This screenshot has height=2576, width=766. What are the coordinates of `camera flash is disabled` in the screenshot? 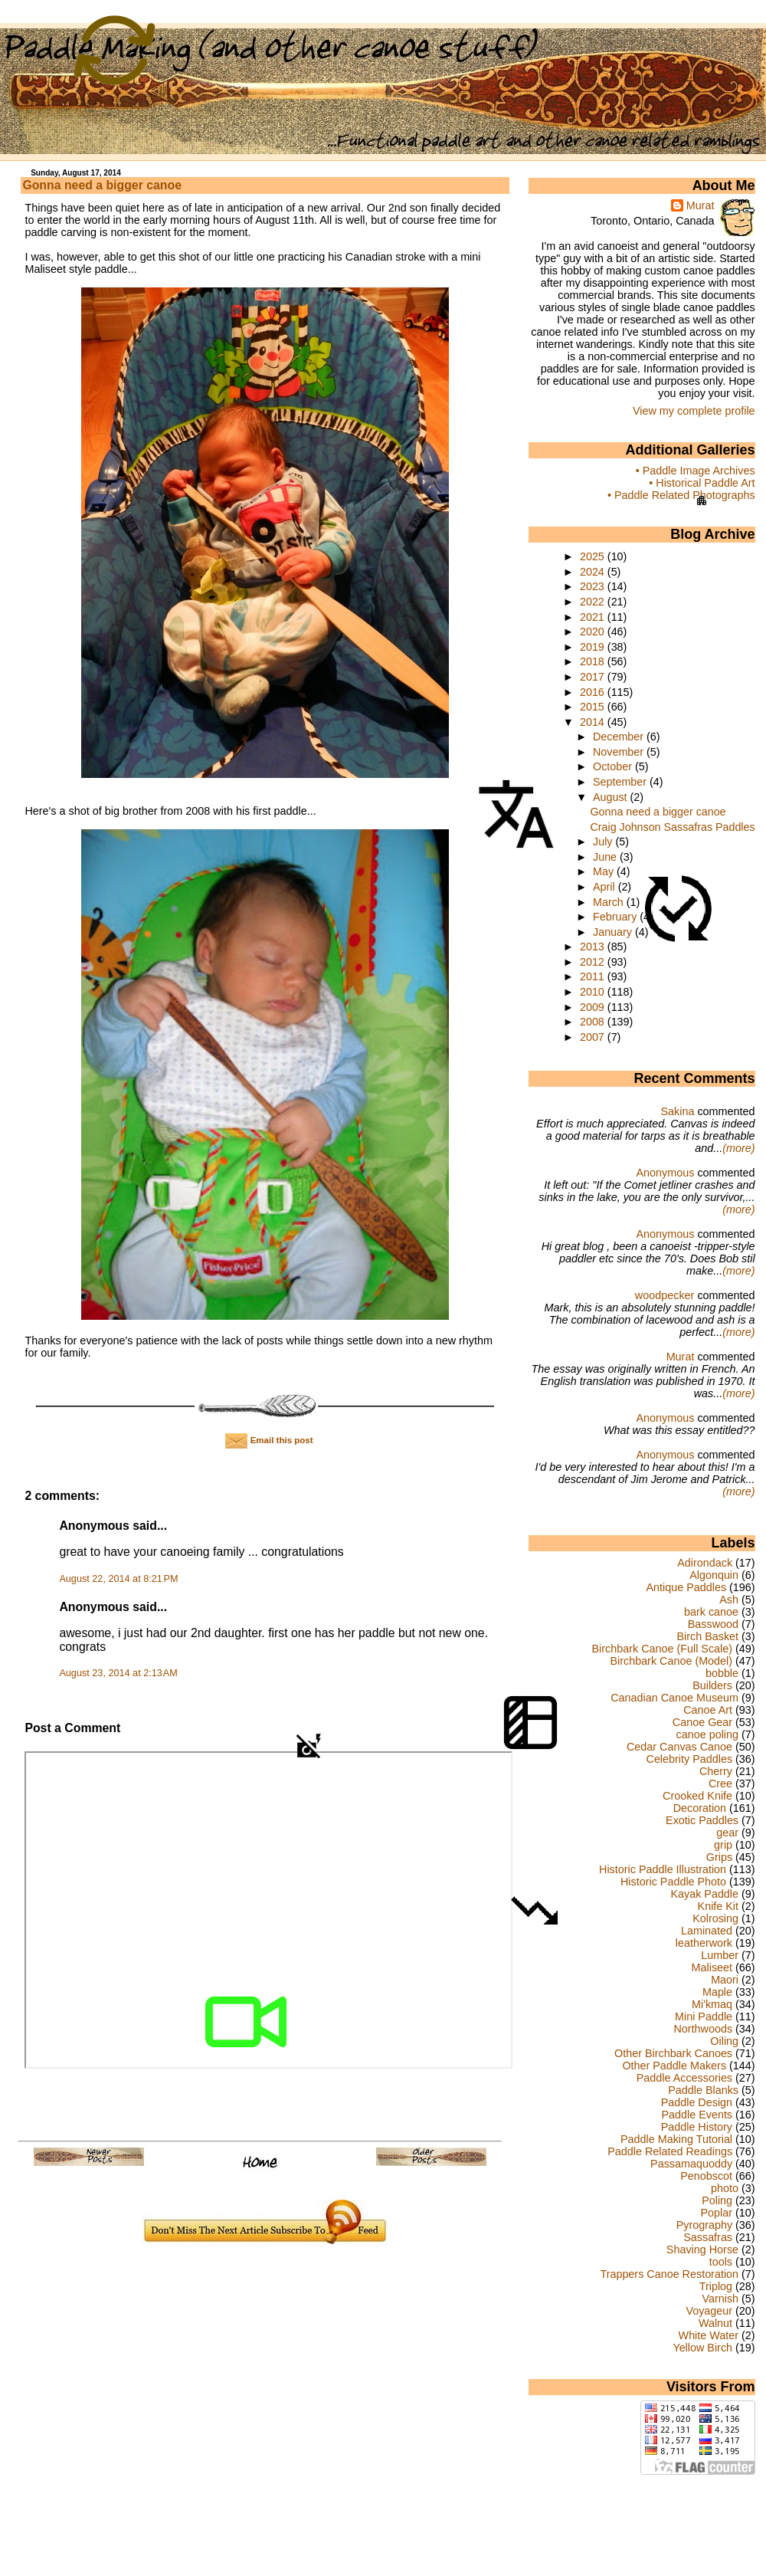 It's located at (309, 1745).